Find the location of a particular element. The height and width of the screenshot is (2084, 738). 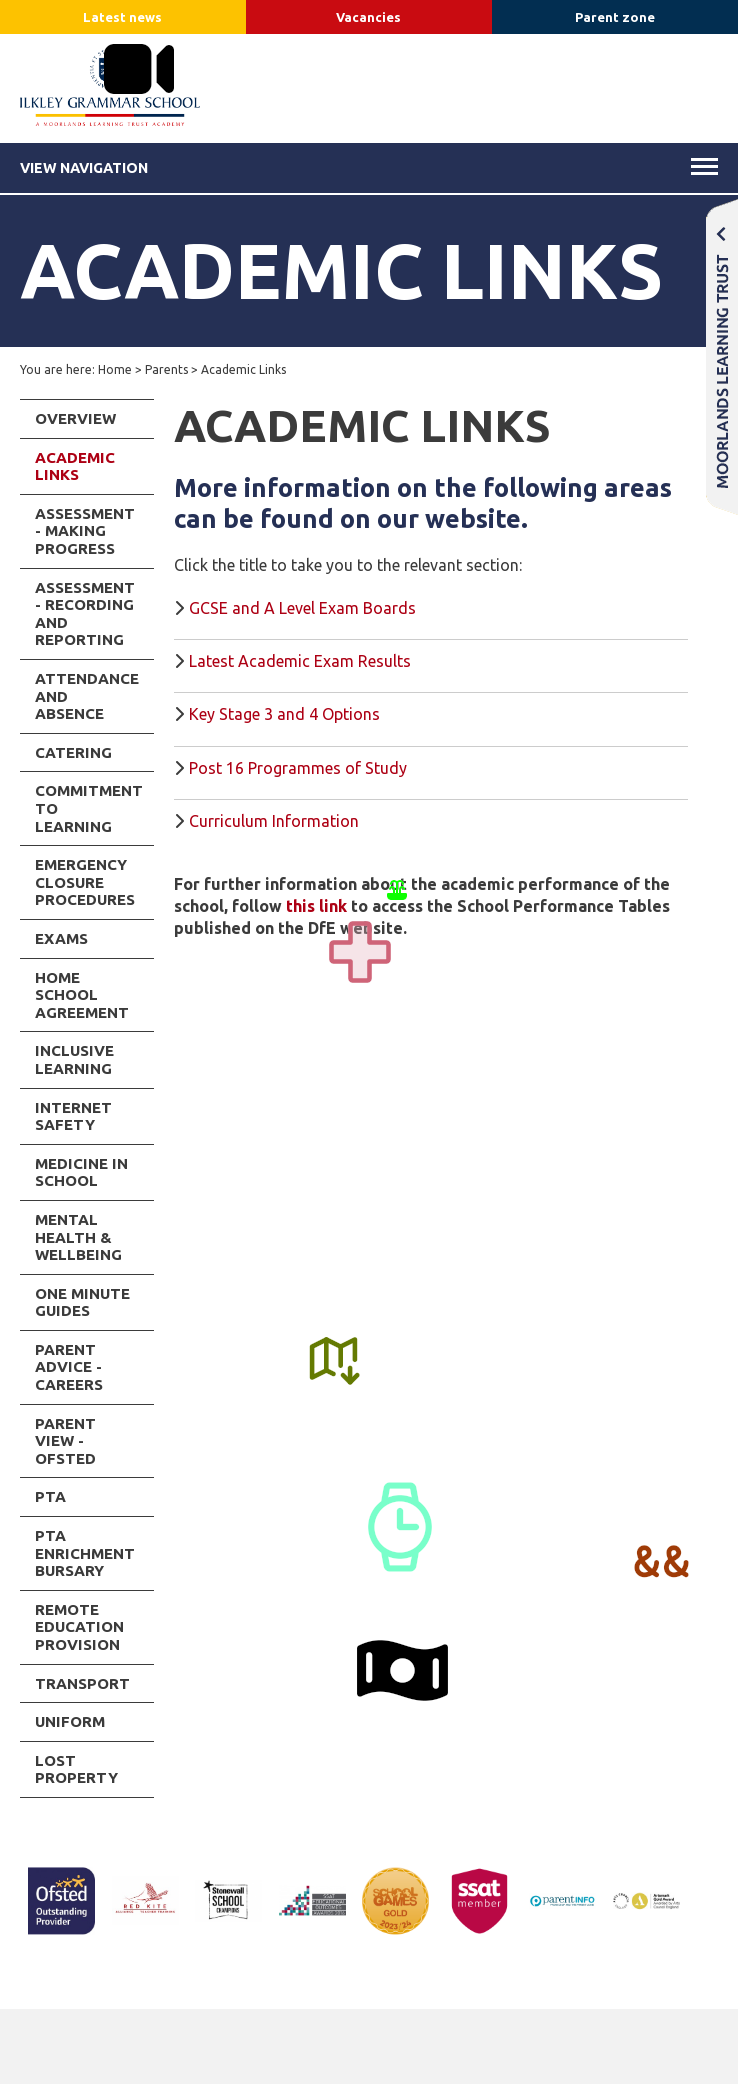

view payment or transaction history is located at coordinates (402, 1670).